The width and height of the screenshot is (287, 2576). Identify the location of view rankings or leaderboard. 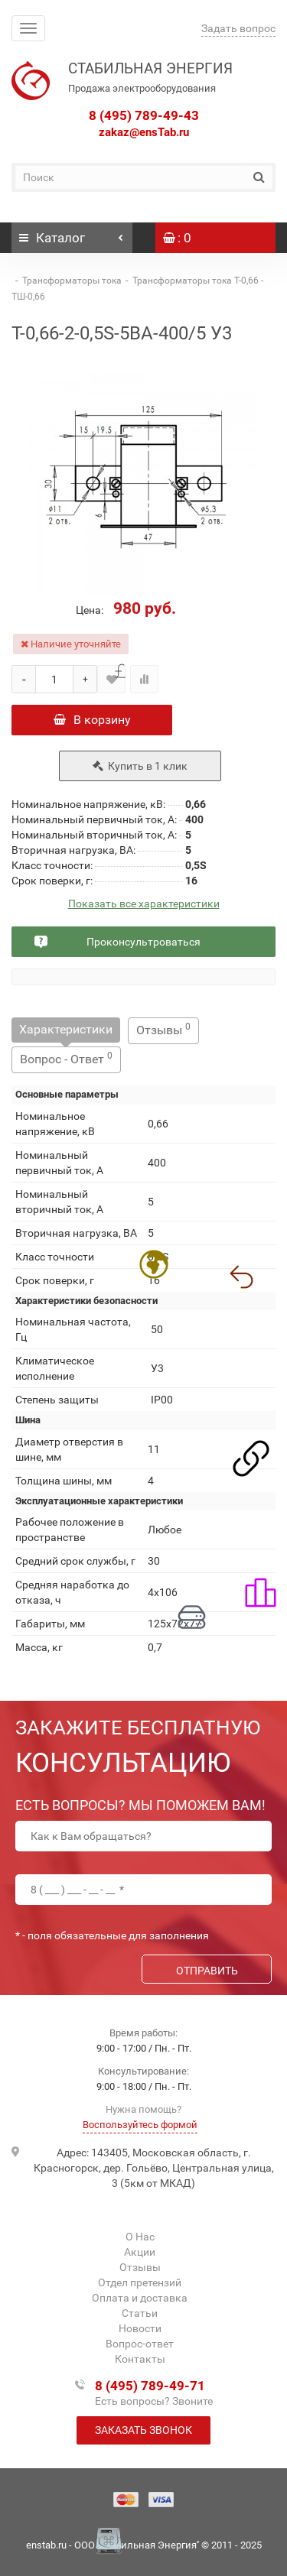
(260, 1592).